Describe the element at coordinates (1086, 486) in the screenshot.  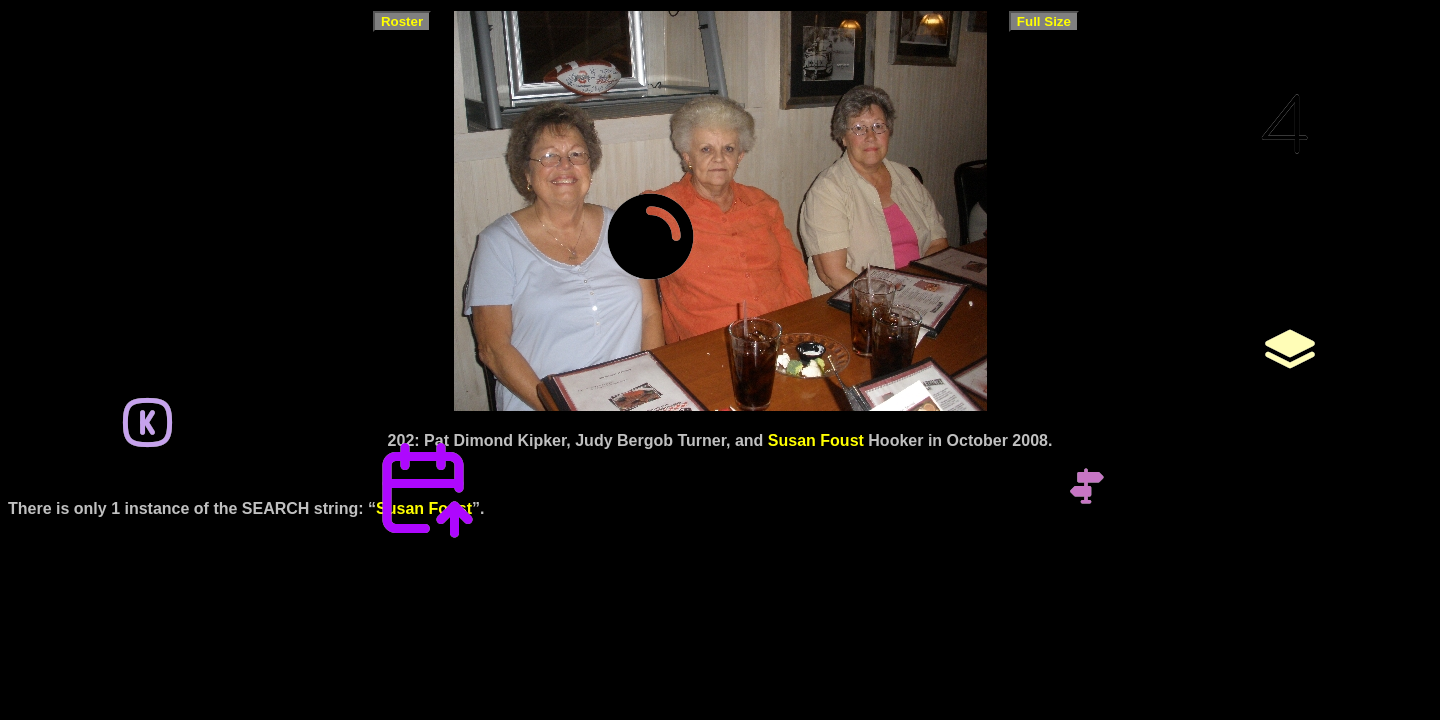
I see `get directions to a destination` at that location.